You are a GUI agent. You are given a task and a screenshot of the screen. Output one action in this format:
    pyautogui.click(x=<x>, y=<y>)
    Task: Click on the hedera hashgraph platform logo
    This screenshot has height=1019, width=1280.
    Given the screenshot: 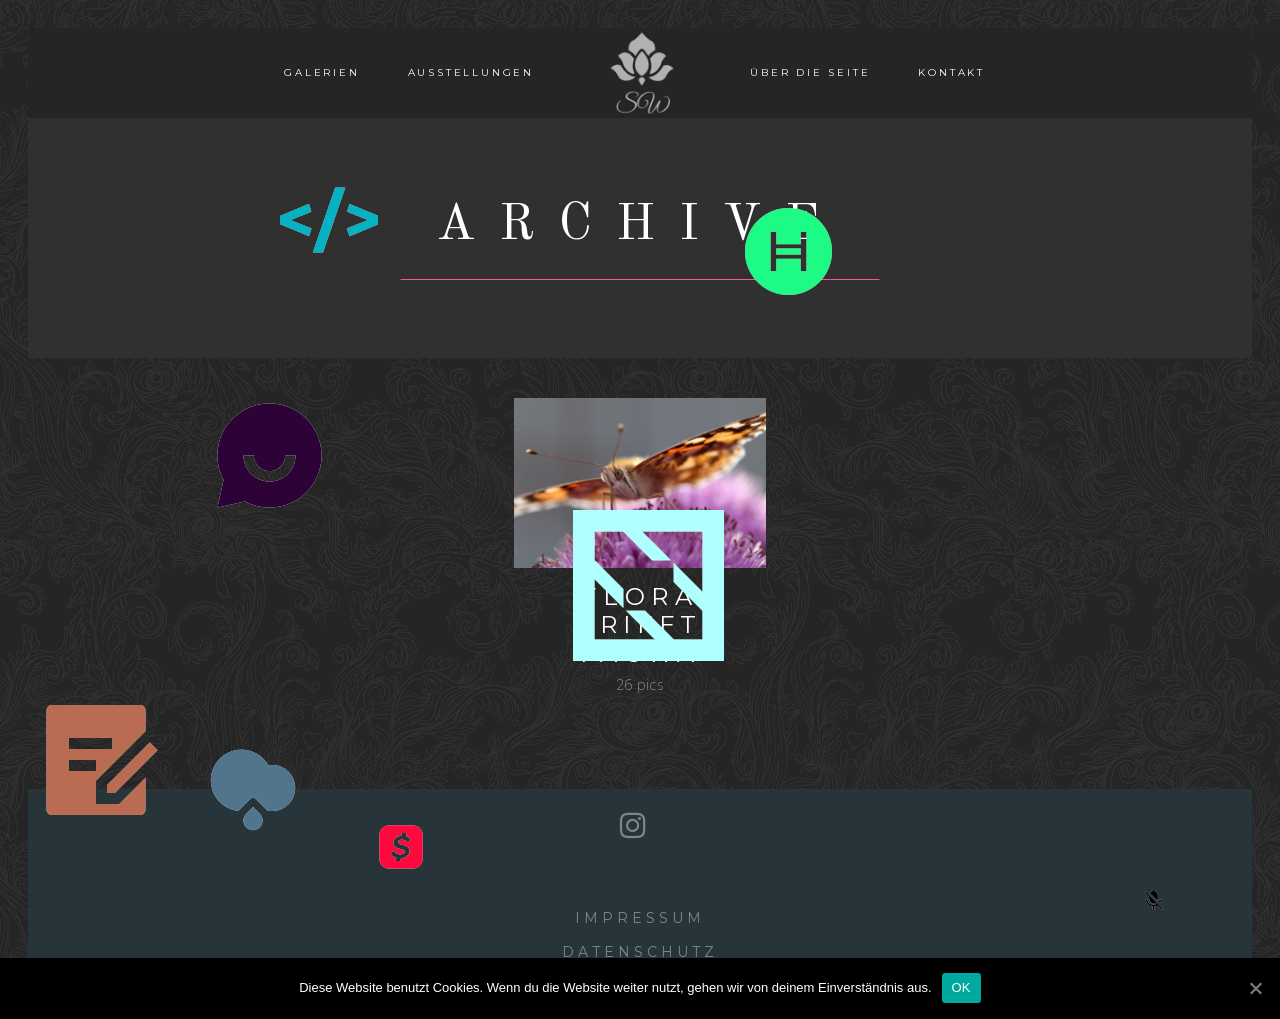 What is the action you would take?
    pyautogui.click(x=788, y=251)
    